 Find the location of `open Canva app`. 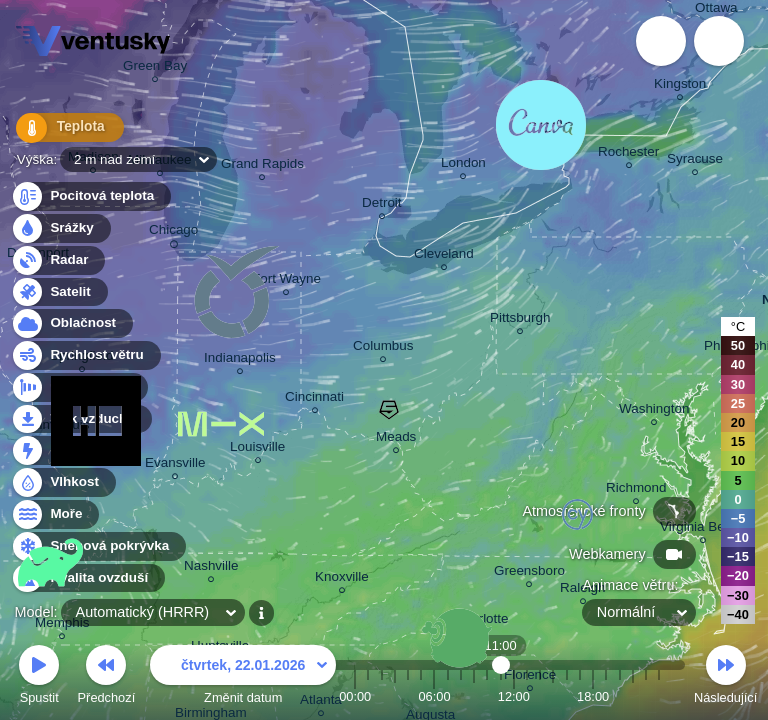

open Canva app is located at coordinates (541, 125).